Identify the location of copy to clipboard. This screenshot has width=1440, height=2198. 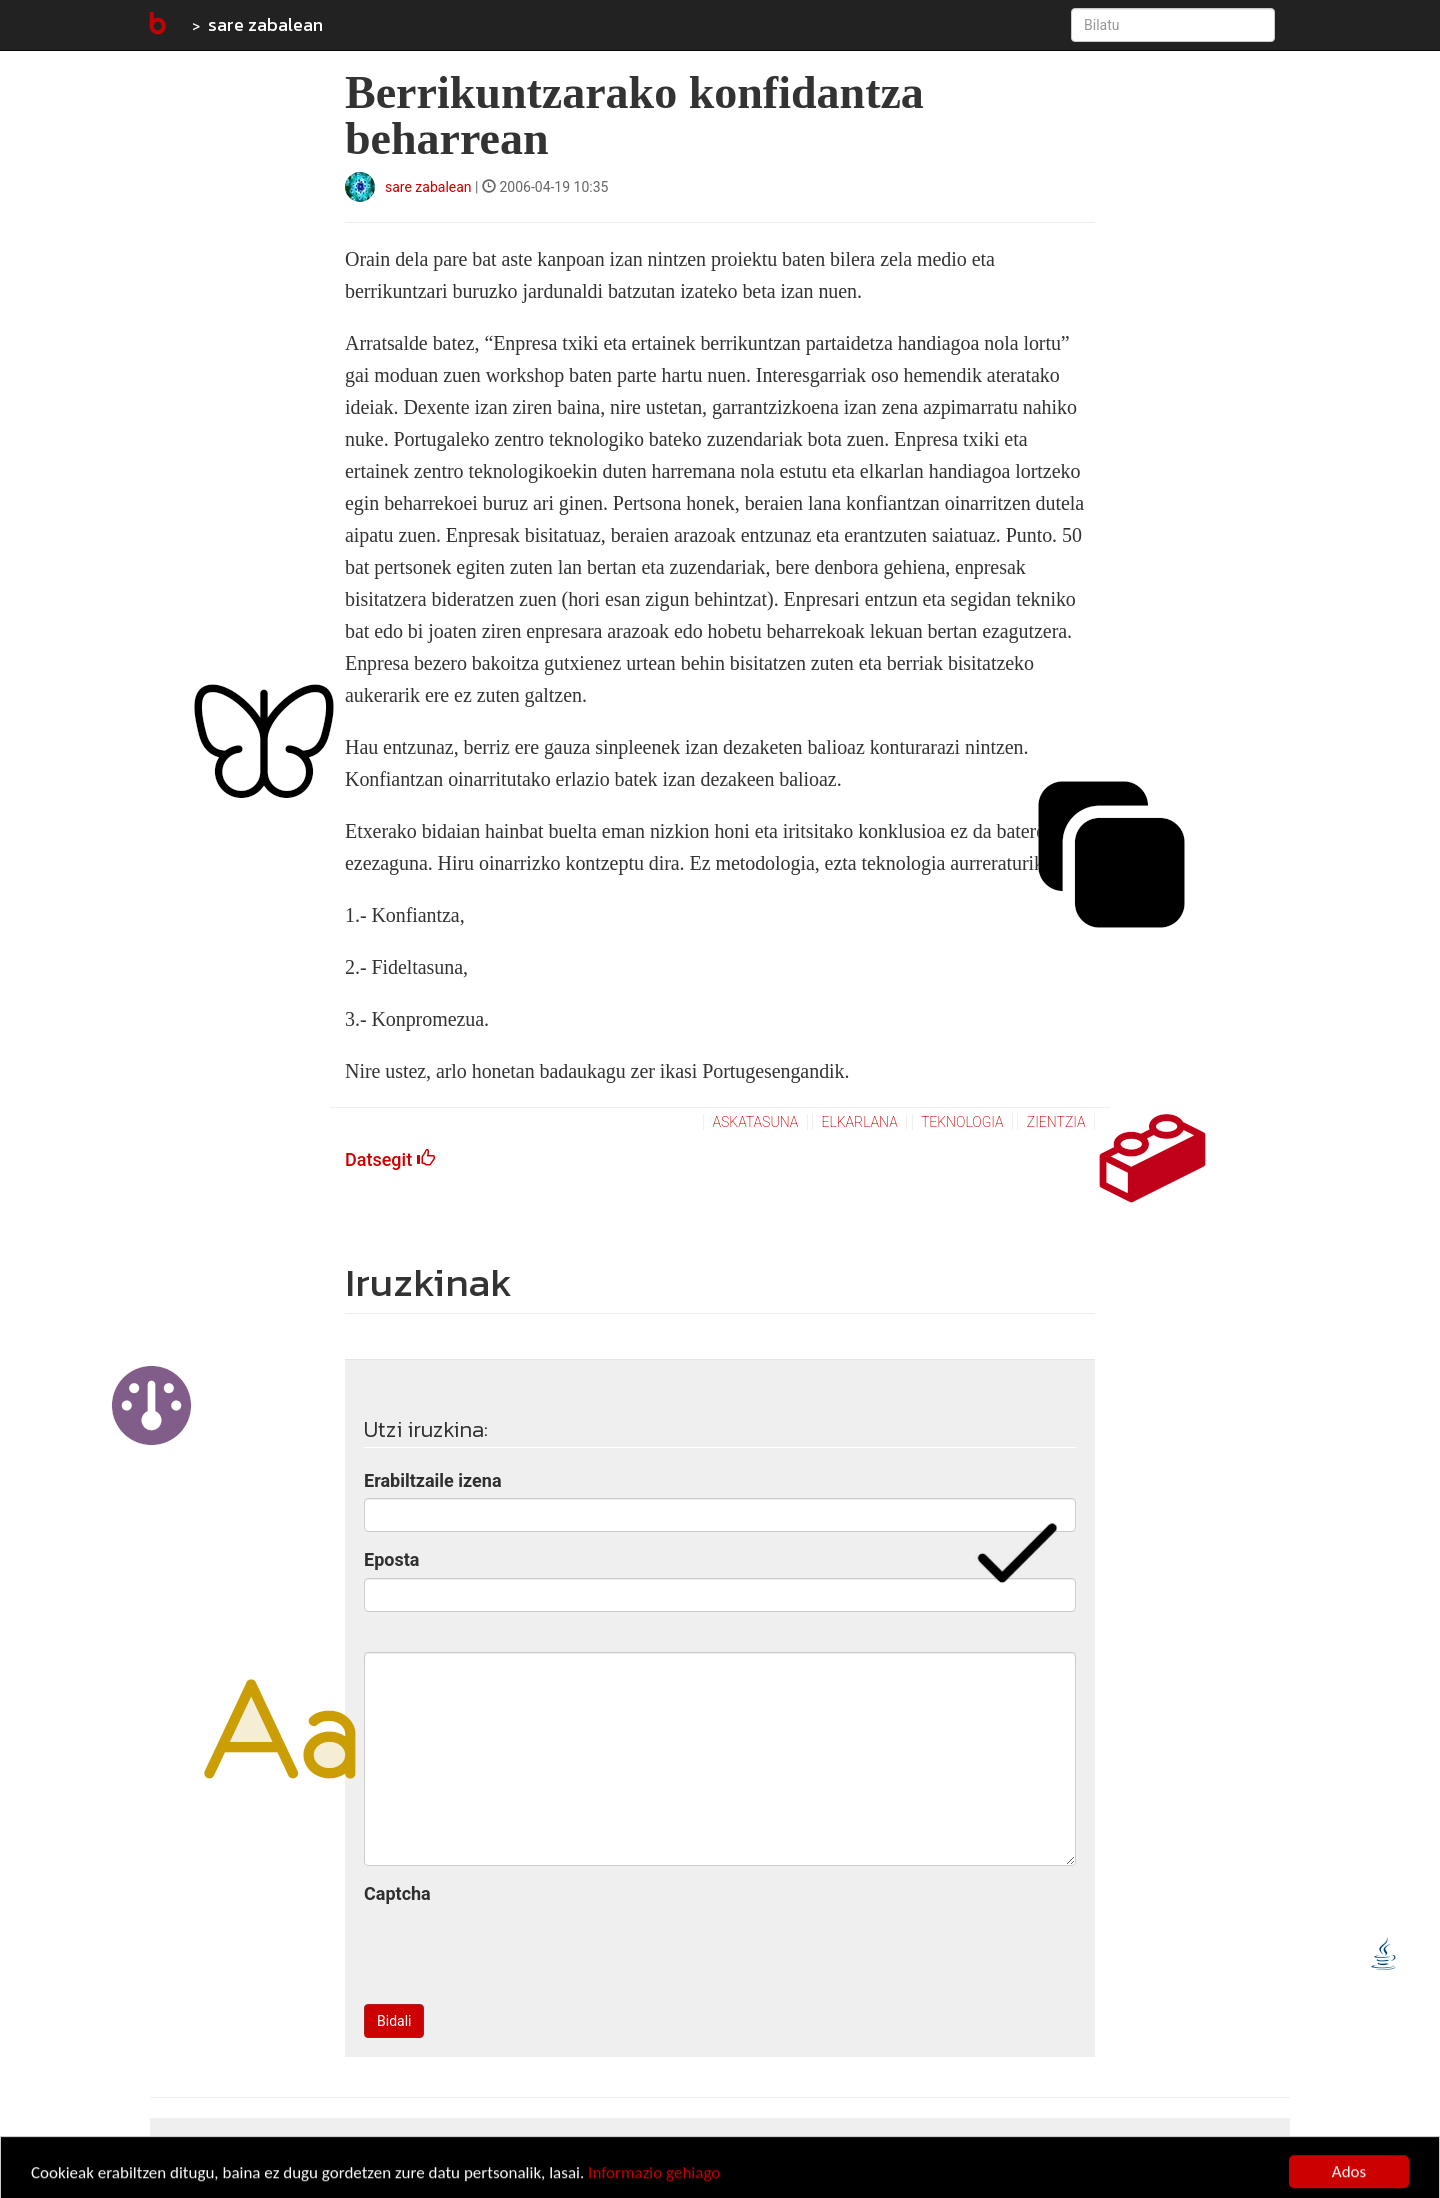
(1111, 854).